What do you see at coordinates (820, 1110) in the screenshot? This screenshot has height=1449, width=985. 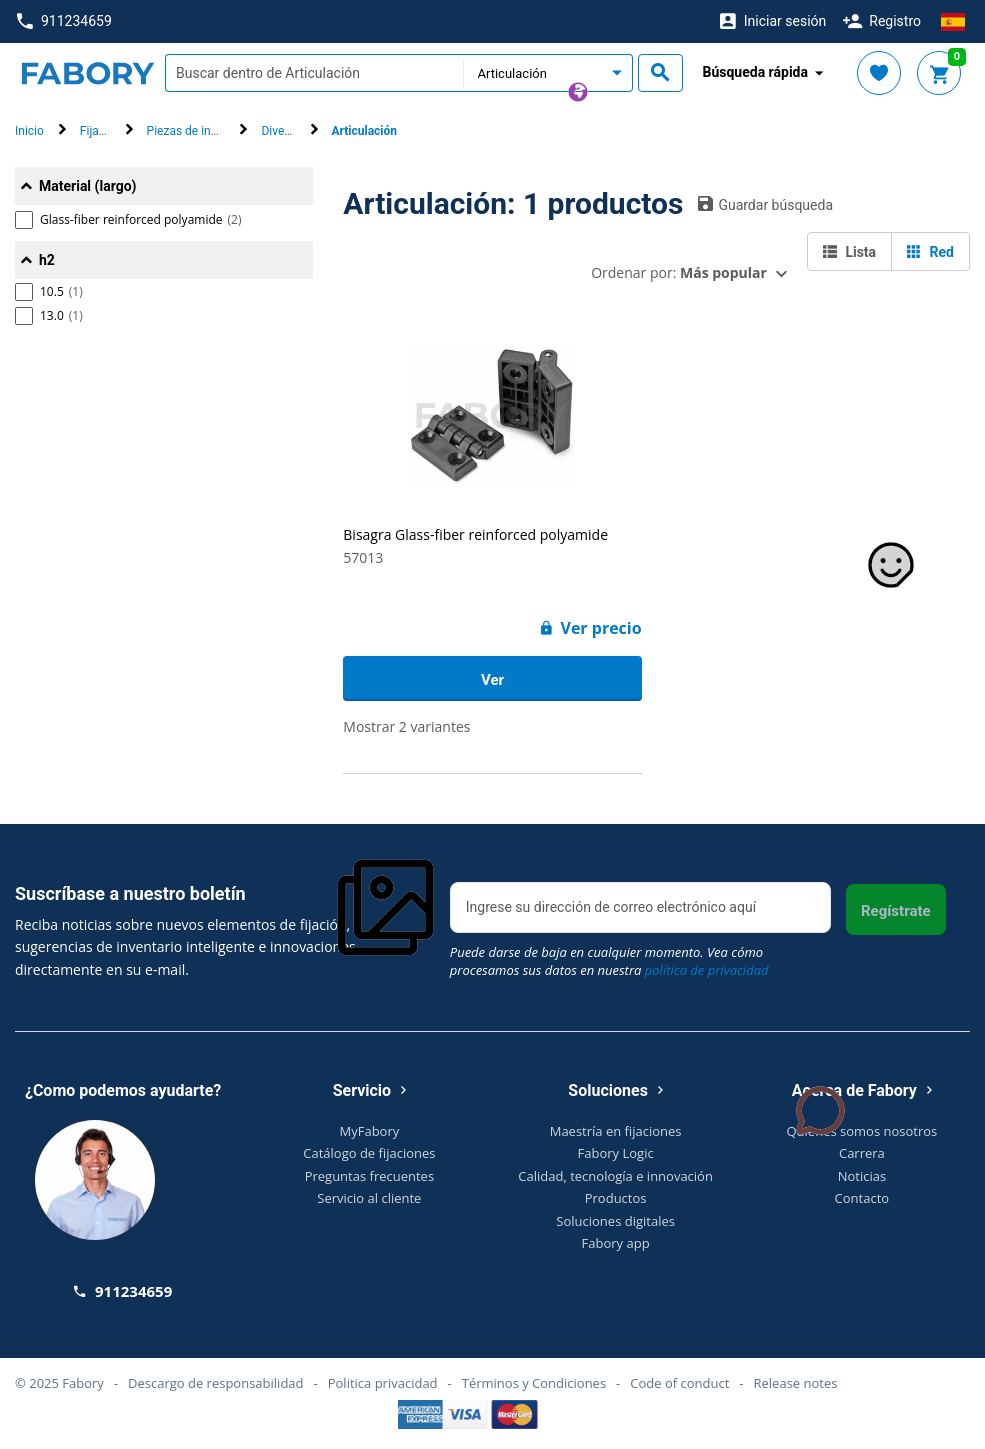 I see `open chat or messaging` at bounding box center [820, 1110].